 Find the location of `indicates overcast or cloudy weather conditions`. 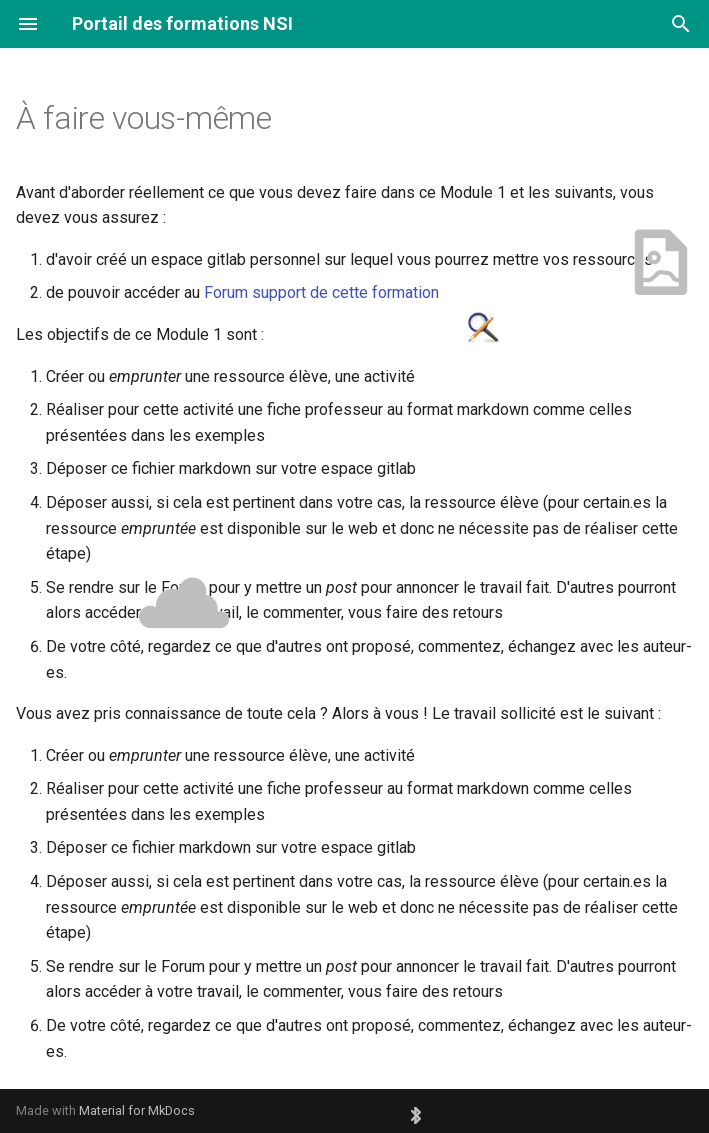

indicates overcast or cloudy weather conditions is located at coordinates (184, 600).